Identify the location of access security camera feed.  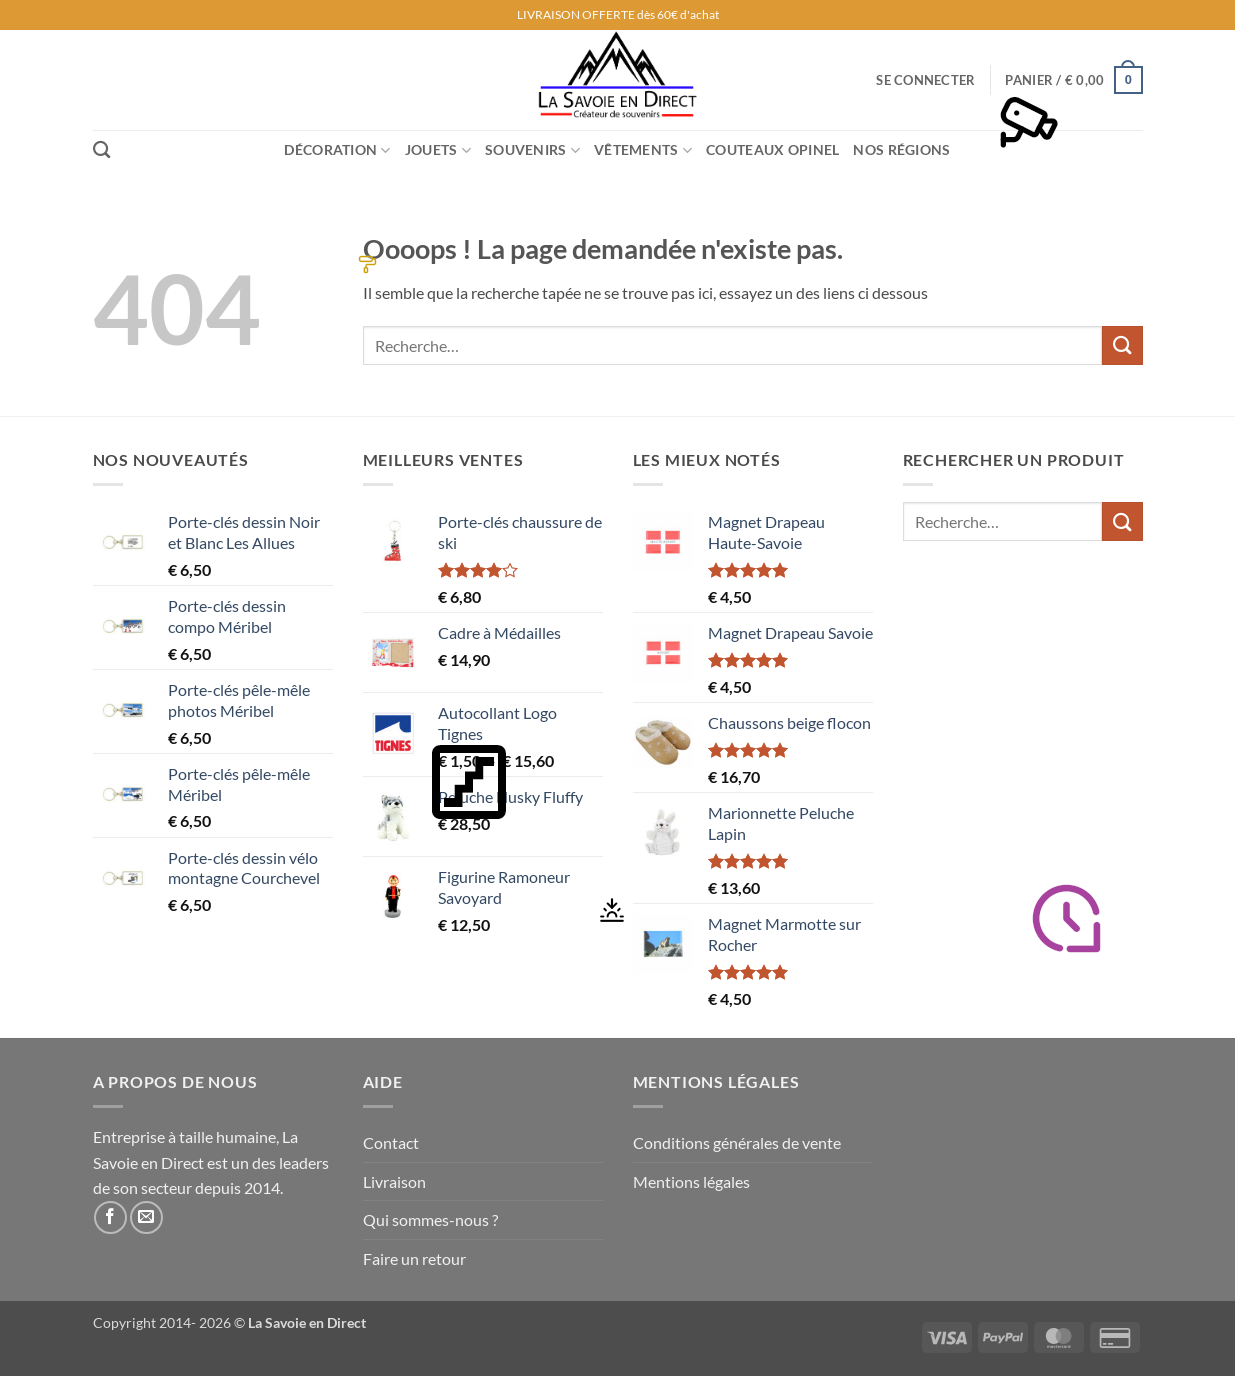
(1030, 121).